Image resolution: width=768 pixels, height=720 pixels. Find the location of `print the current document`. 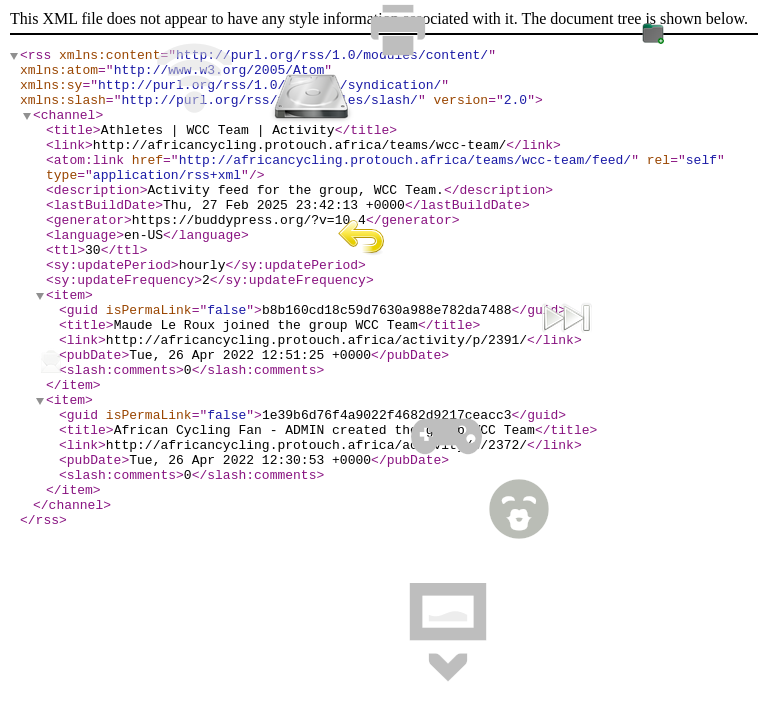

print the current document is located at coordinates (398, 32).